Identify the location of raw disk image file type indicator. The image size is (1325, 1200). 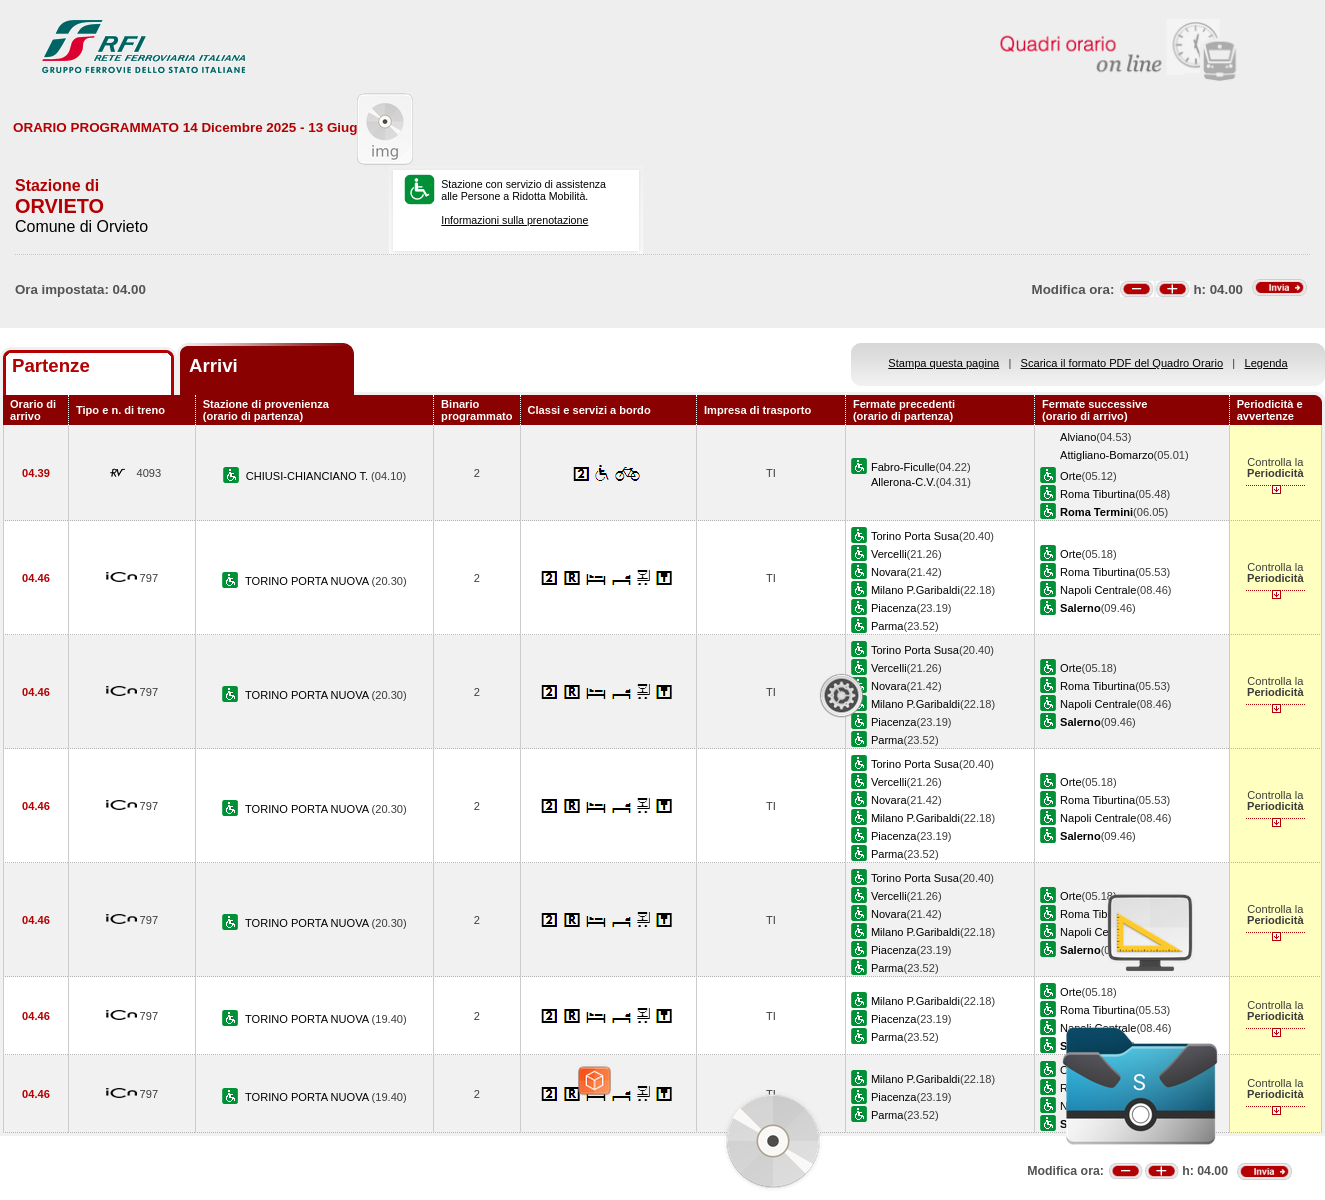
(385, 129).